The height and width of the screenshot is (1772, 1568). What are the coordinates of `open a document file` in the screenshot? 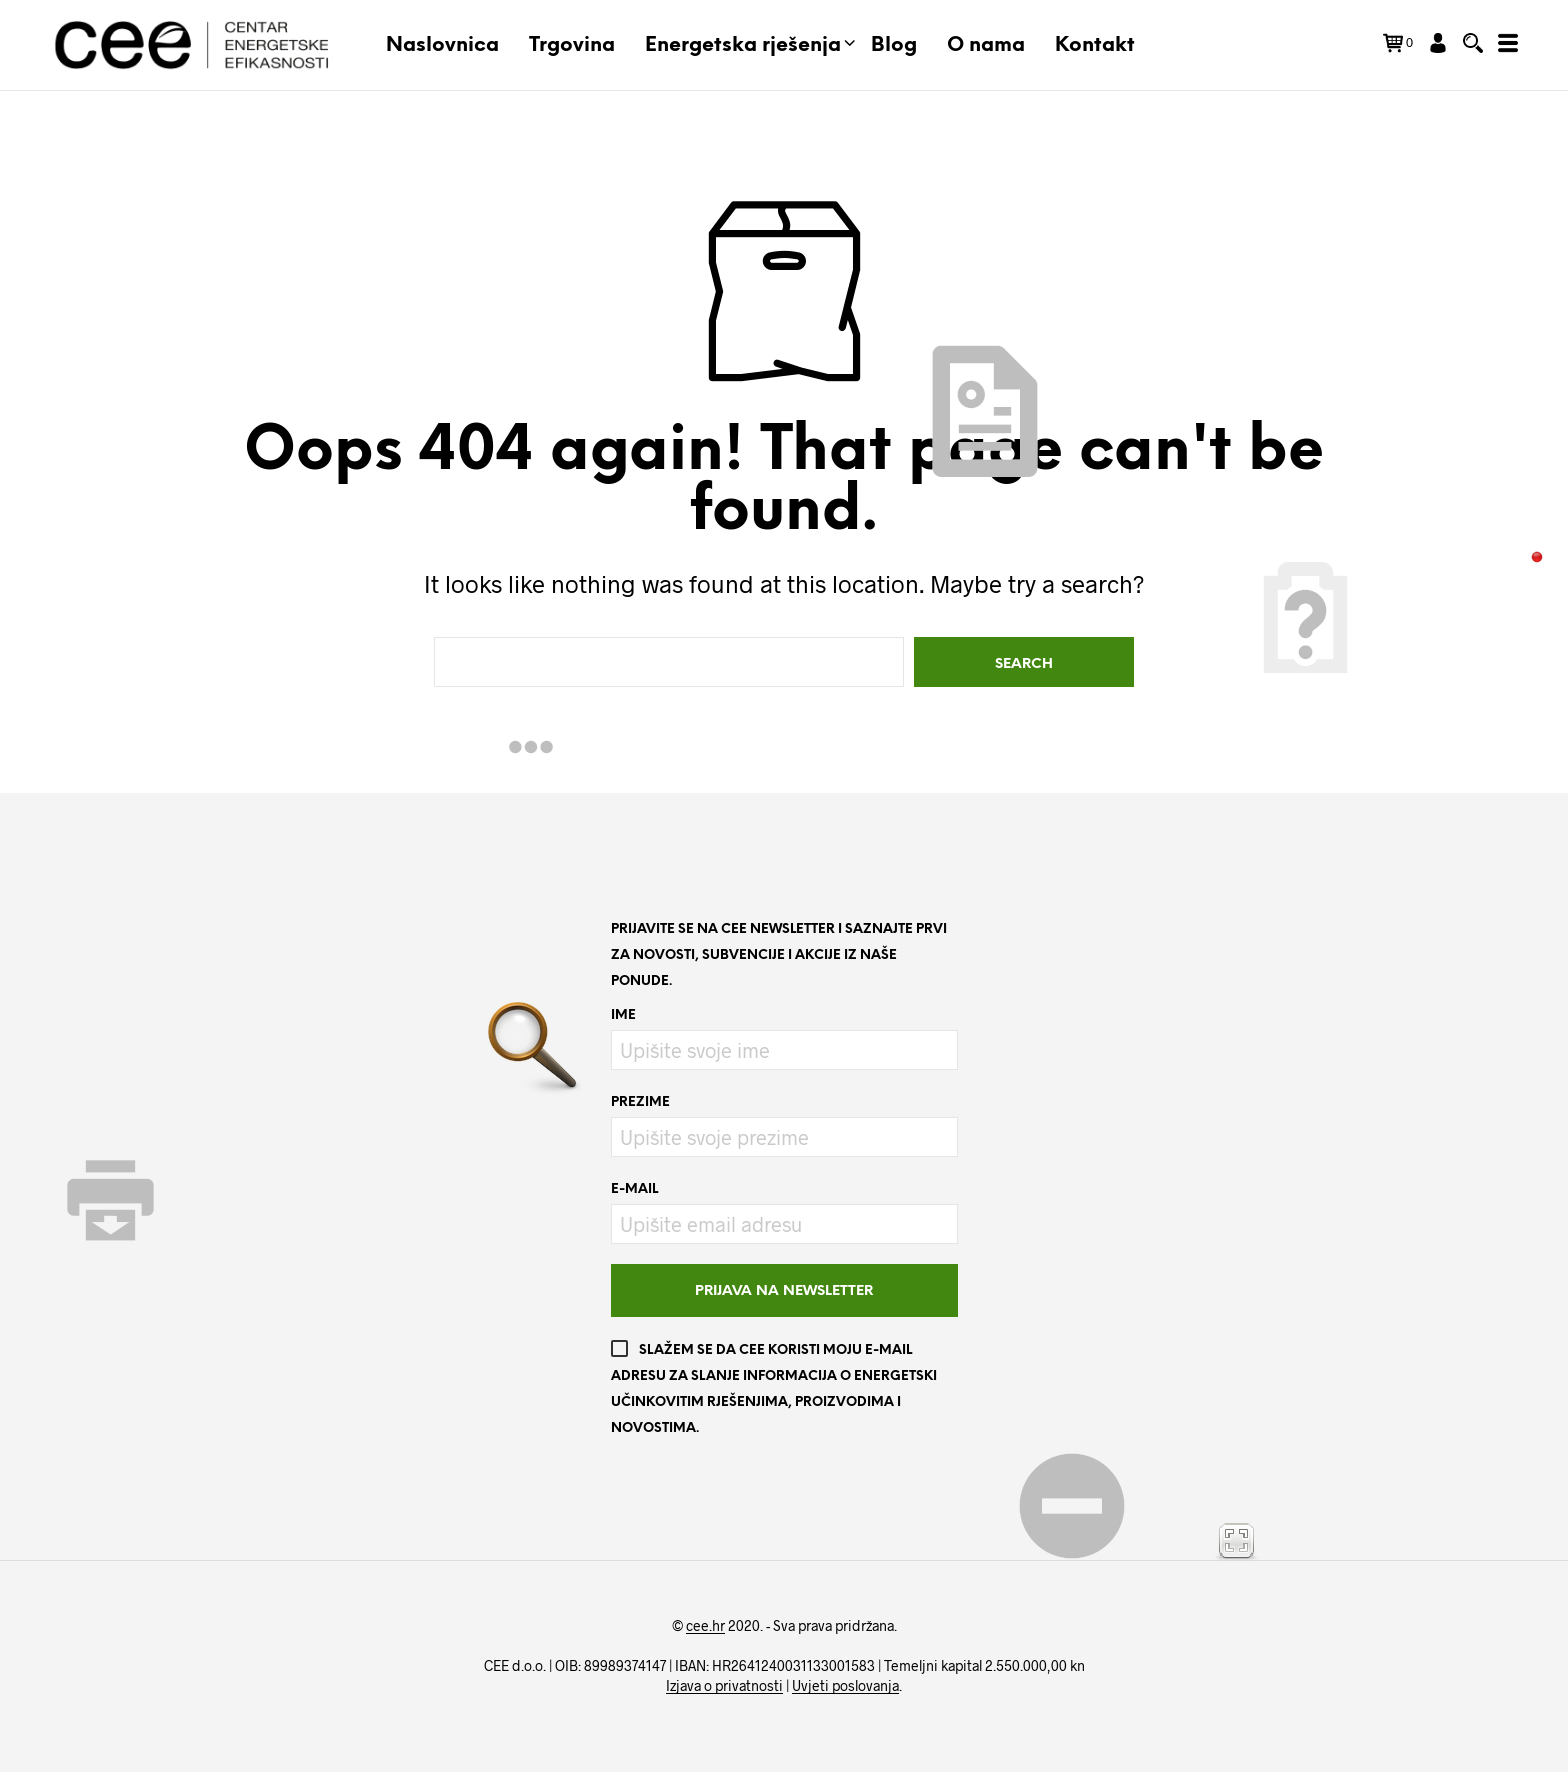 It's located at (985, 407).